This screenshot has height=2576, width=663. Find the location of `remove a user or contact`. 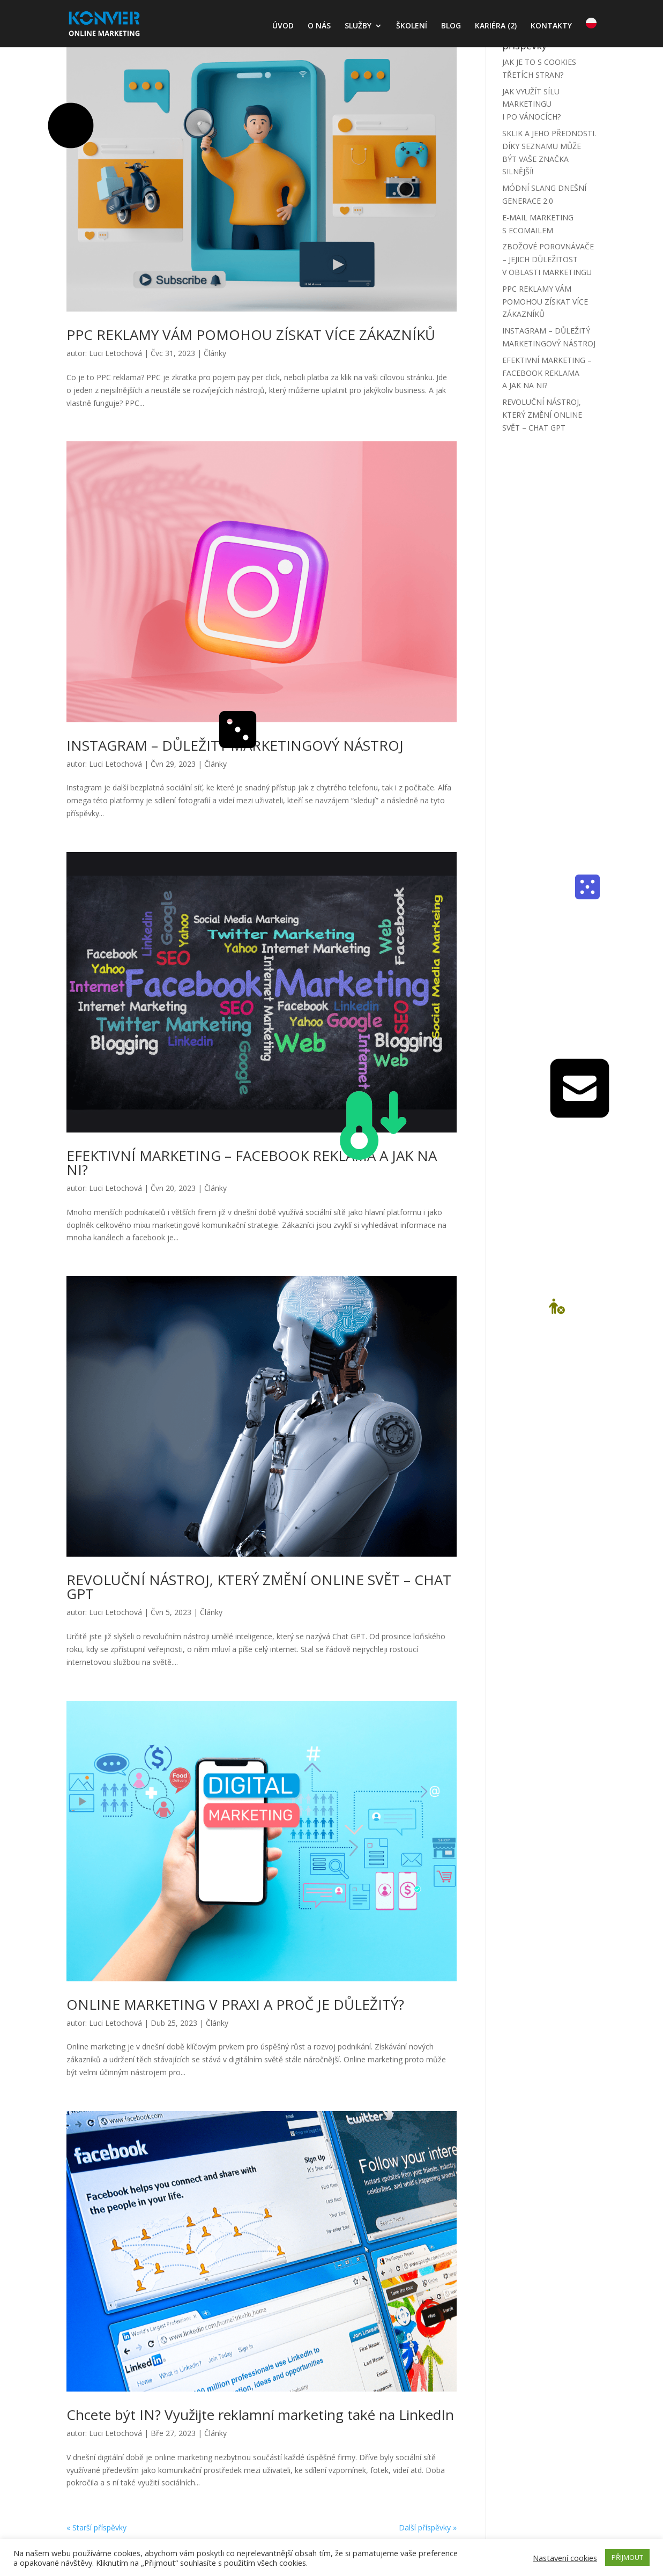

remove a user or contact is located at coordinates (556, 1306).